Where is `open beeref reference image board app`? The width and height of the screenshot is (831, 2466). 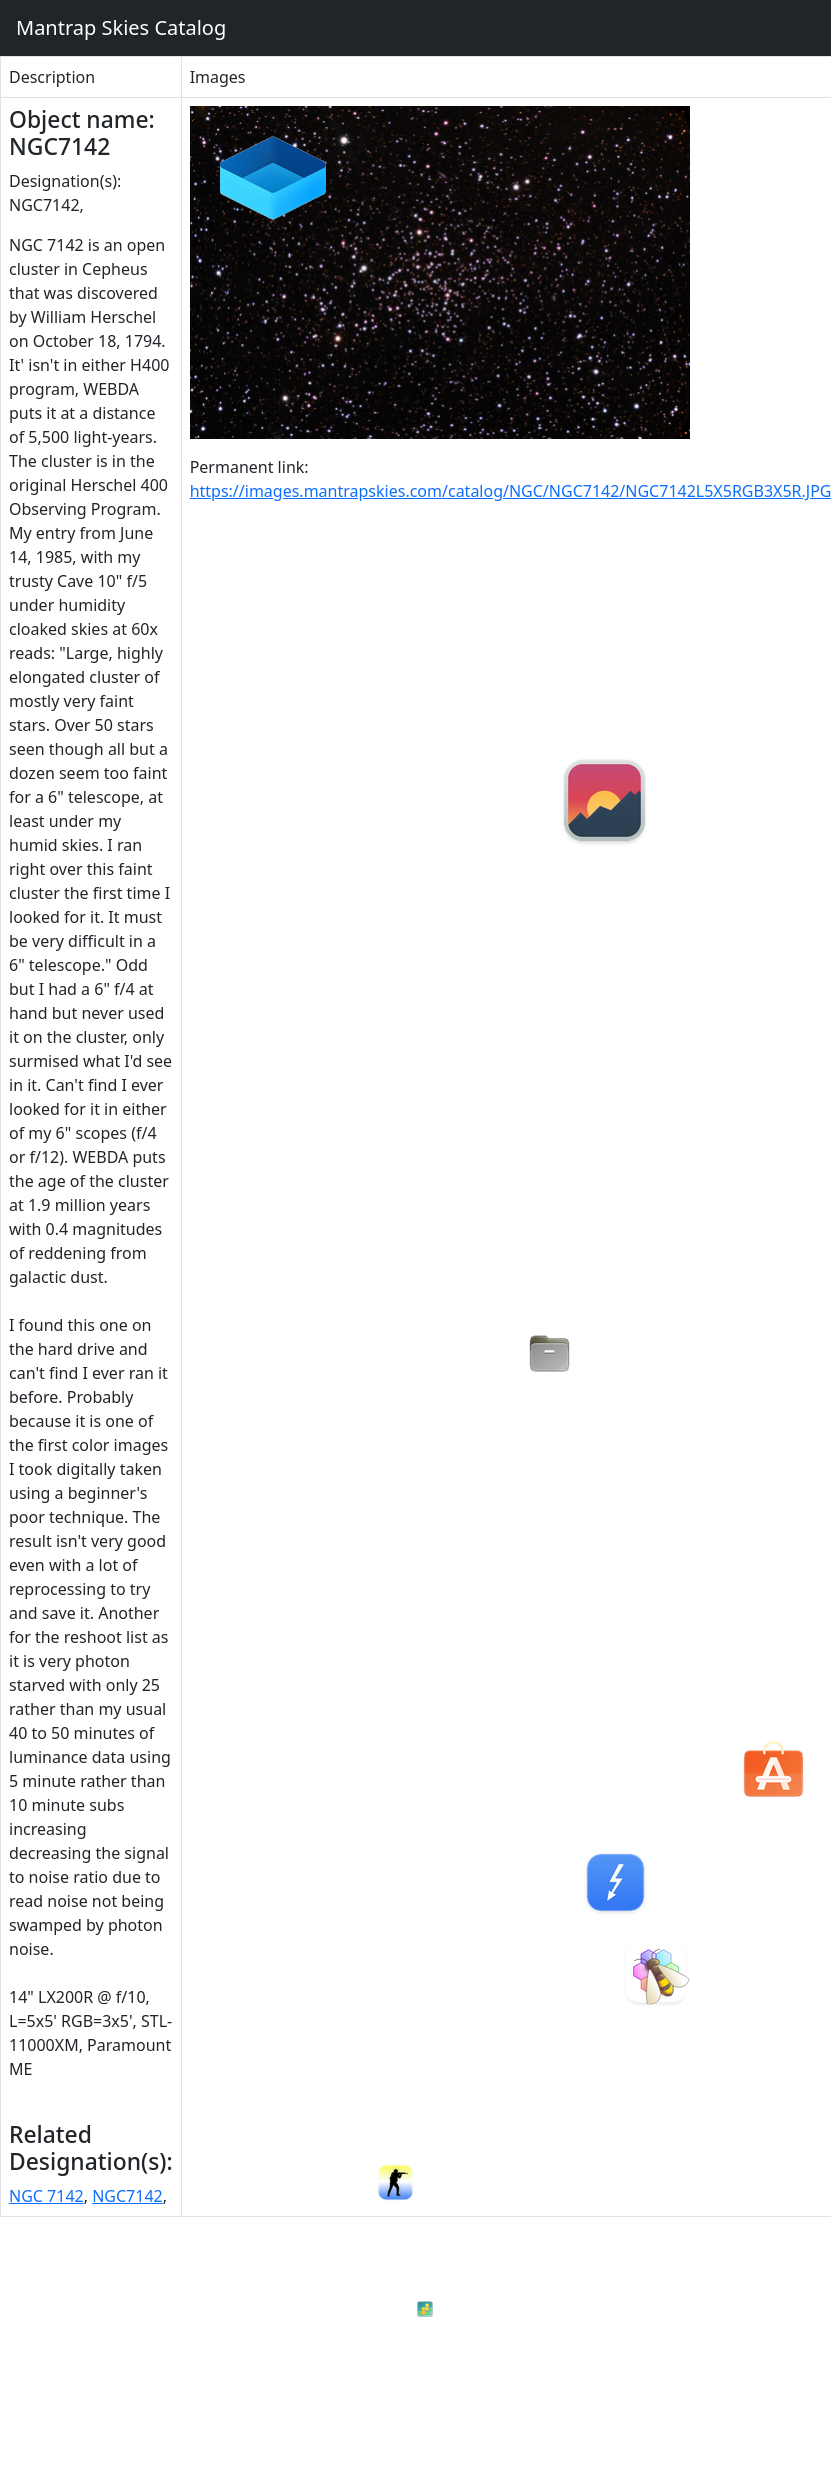
open beeref reference image board app is located at coordinates (655, 1971).